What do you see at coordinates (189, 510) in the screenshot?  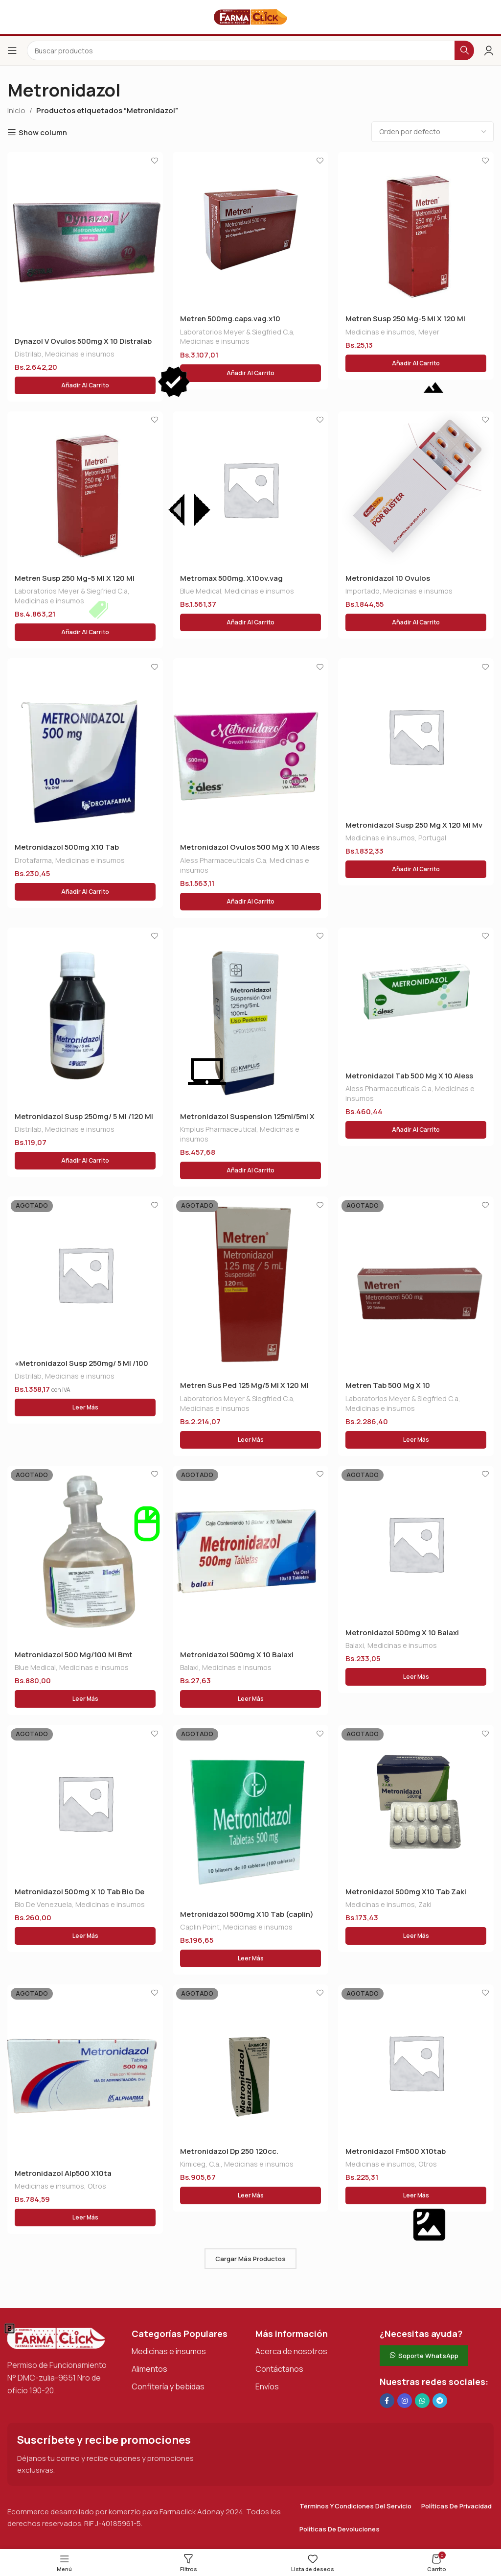 I see `switch to left panel or view` at bounding box center [189, 510].